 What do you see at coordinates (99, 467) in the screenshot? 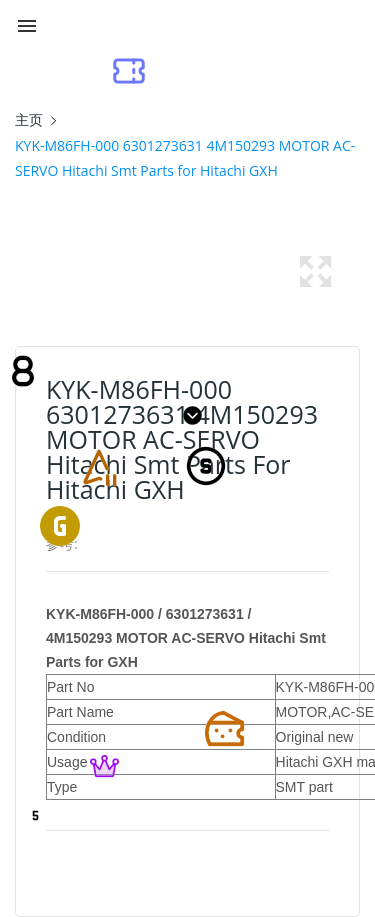
I see `pause current navigation or directions` at bounding box center [99, 467].